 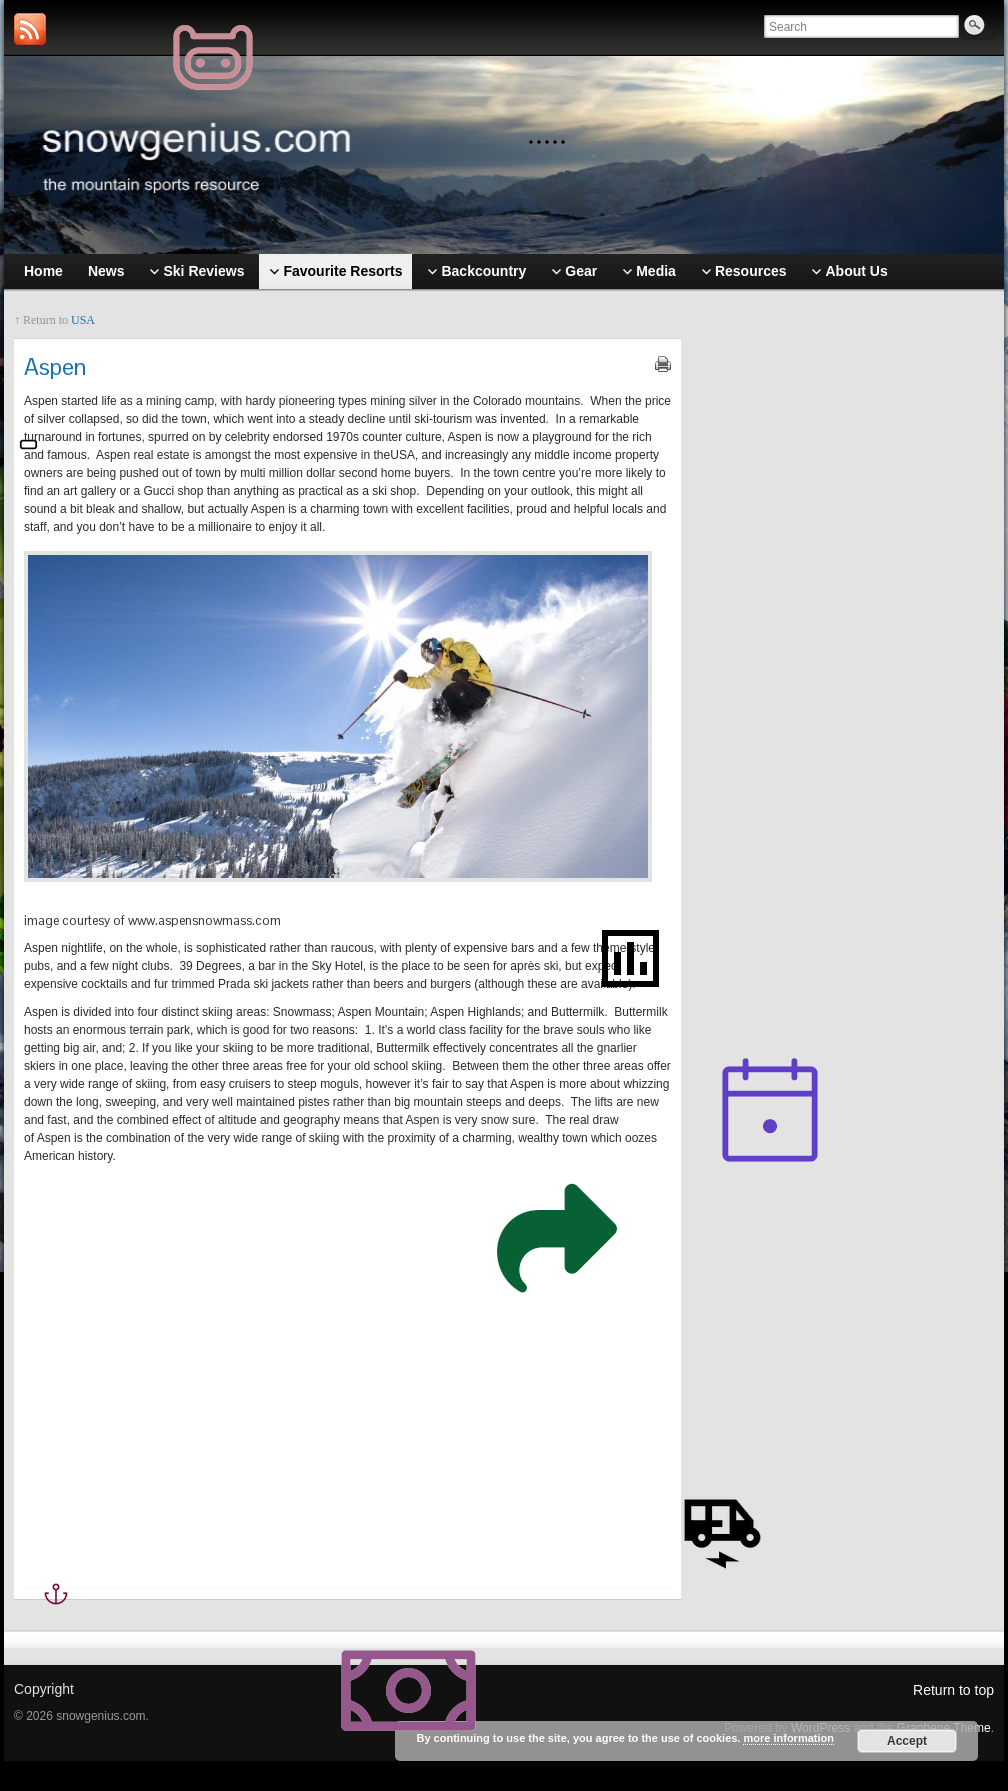 What do you see at coordinates (722, 1530) in the screenshot?
I see `select electric rickshaw as transport option` at bounding box center [722, 1530].